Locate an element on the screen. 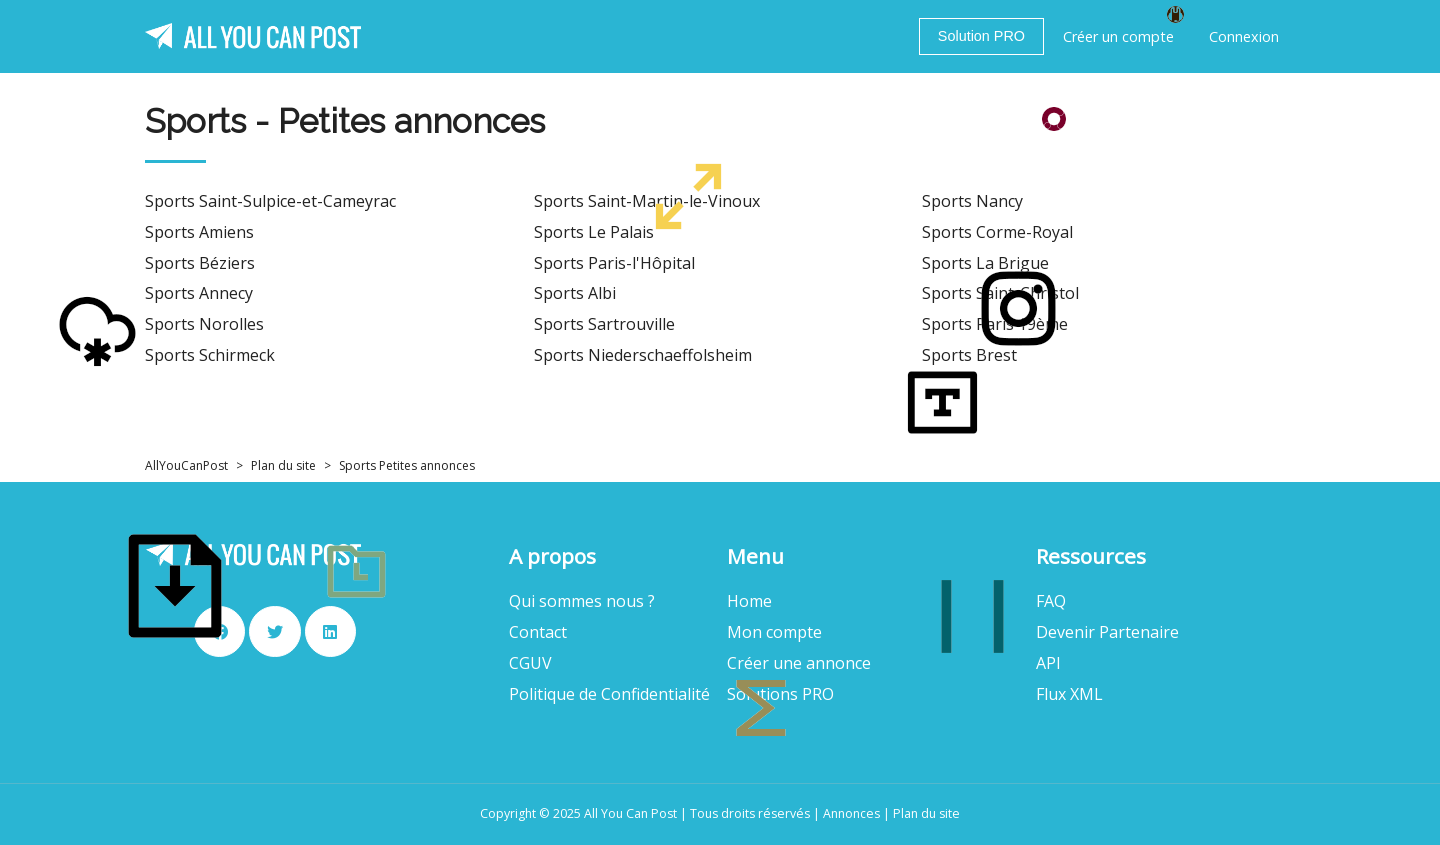  open mumble voice chat application is located at coordinates (1175, 14).